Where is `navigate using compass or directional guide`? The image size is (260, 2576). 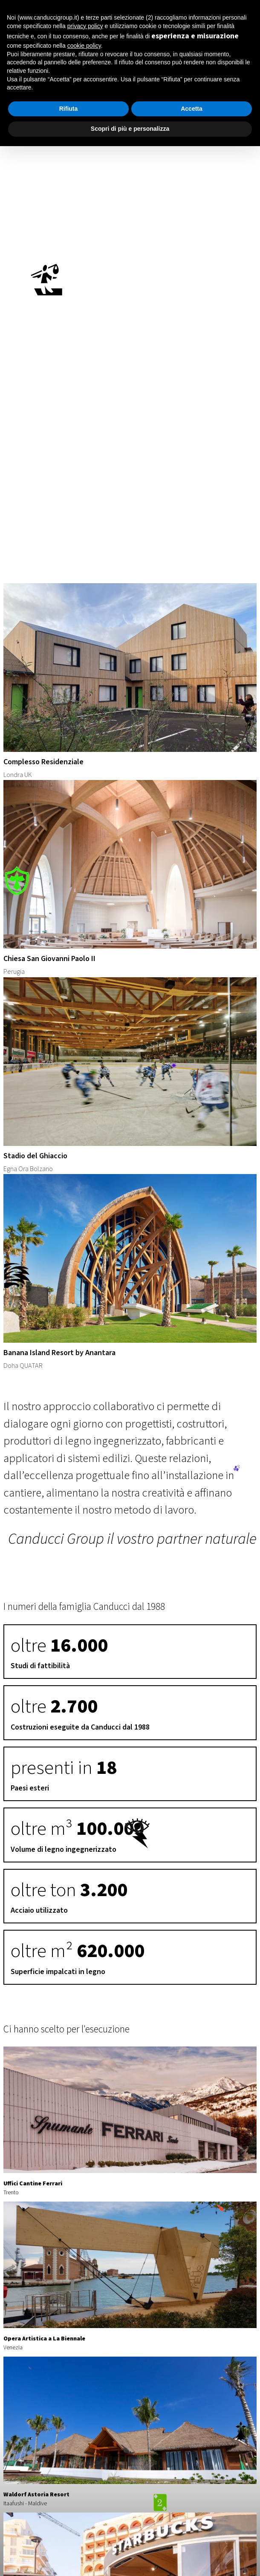
navigate using compass or directional guide is located at coordinates (174, 1065).